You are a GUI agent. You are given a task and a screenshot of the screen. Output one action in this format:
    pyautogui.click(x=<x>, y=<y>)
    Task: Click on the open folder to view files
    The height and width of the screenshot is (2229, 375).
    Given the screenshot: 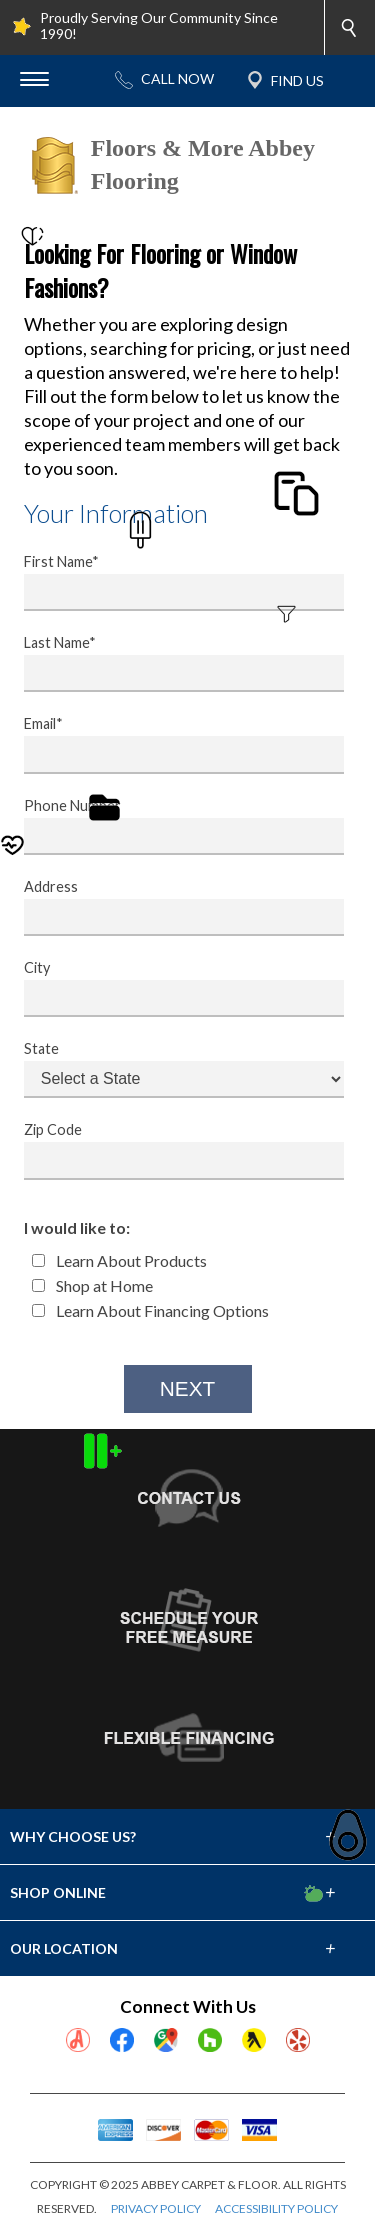 What is the action you would take?
    pyautogui.click(x=104, y=807)
    